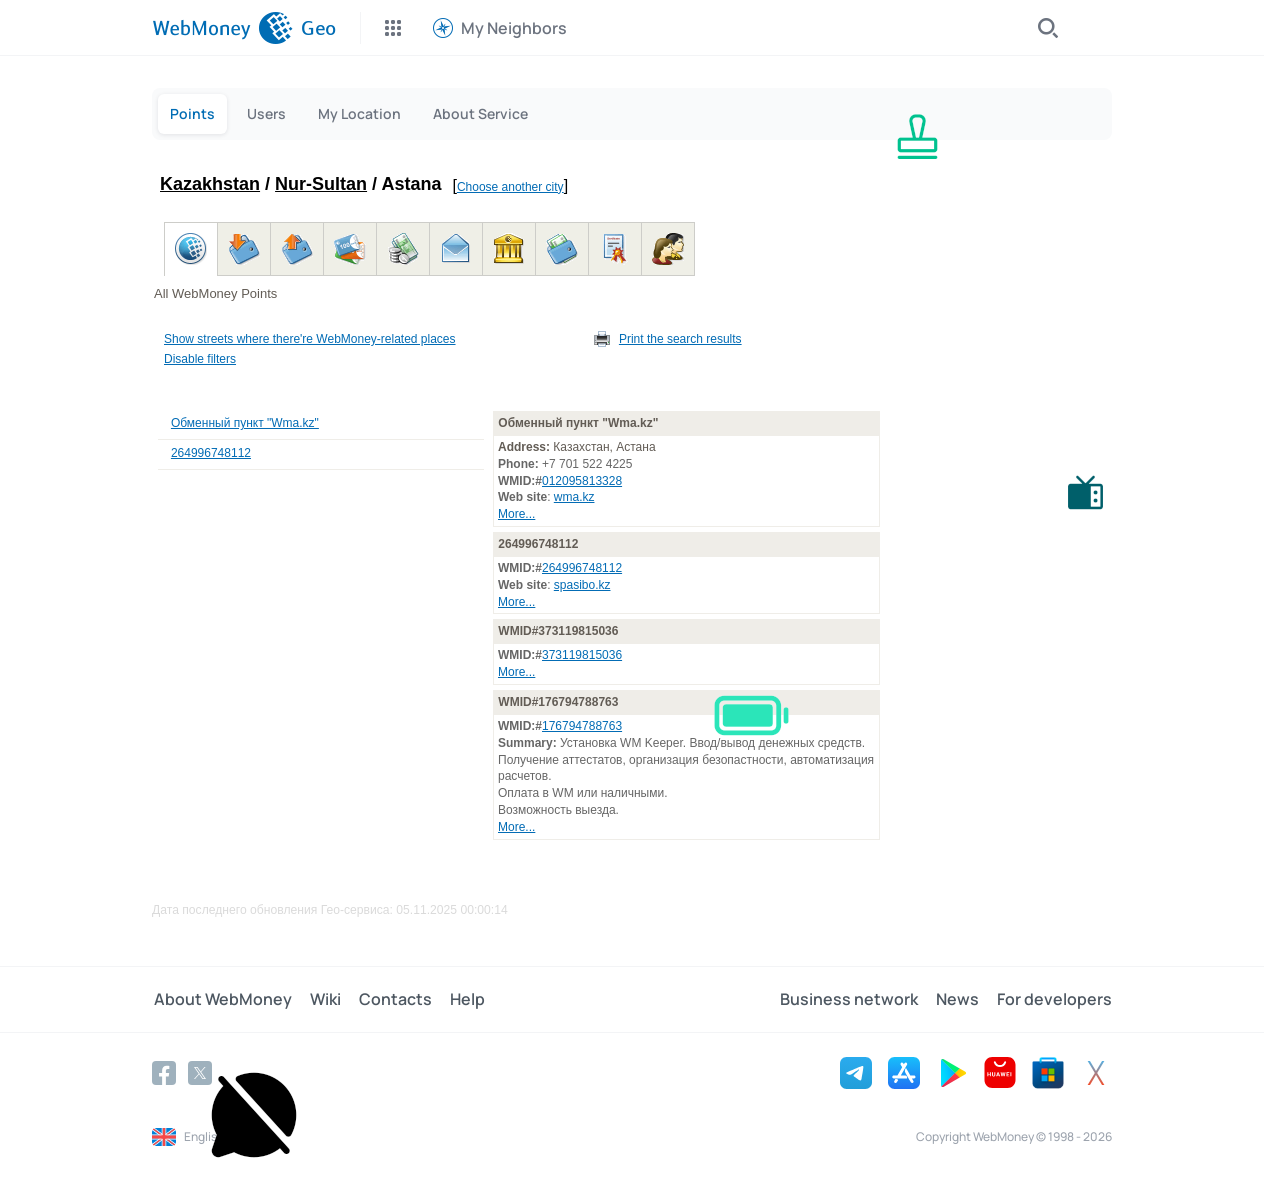 Image resolution: width=1264 pixels, height=1180 pixels. I want to click on mute or disable chat notifications, so click(254, 1115).